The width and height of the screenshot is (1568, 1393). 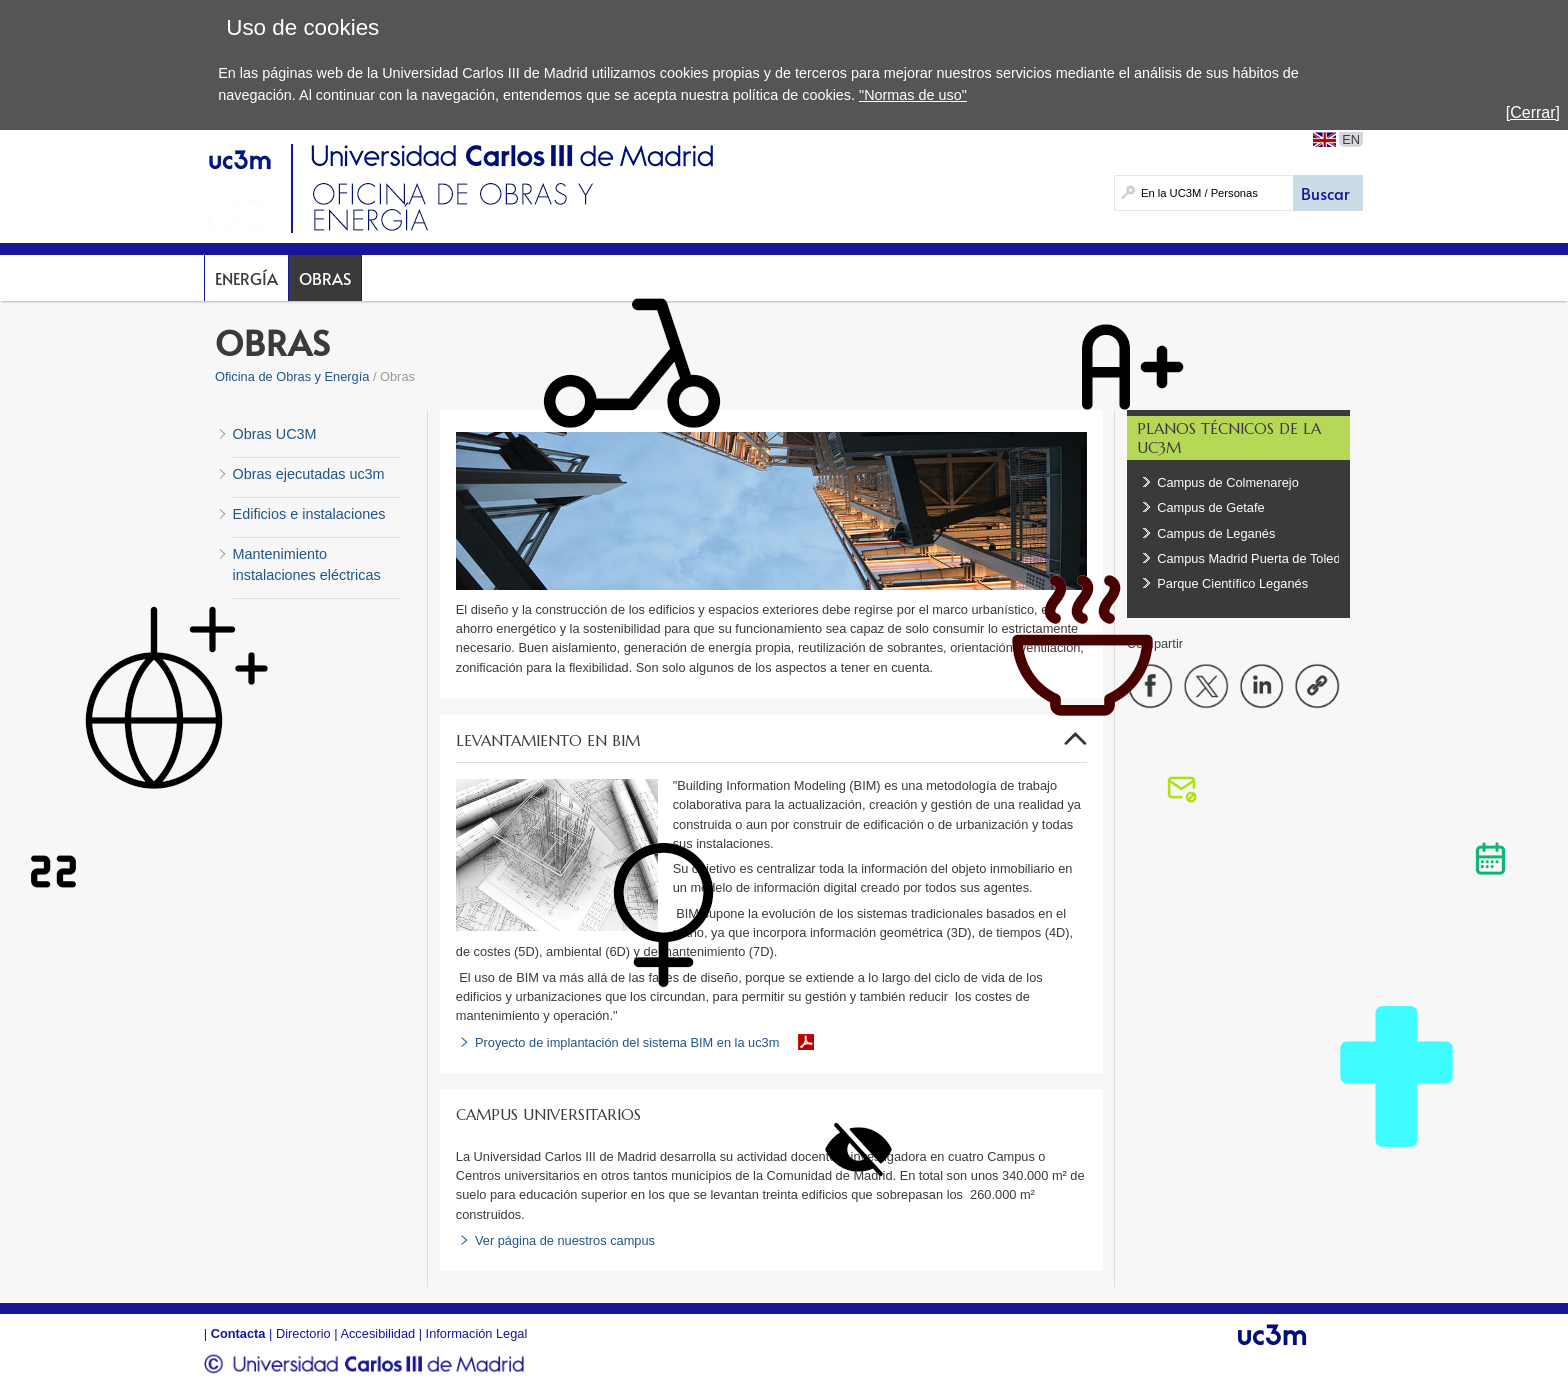 What do you see at coordinates (1181, 787) in the screenshot?
I see `cancel or unsend an email` at bounding box center [1181, 787].